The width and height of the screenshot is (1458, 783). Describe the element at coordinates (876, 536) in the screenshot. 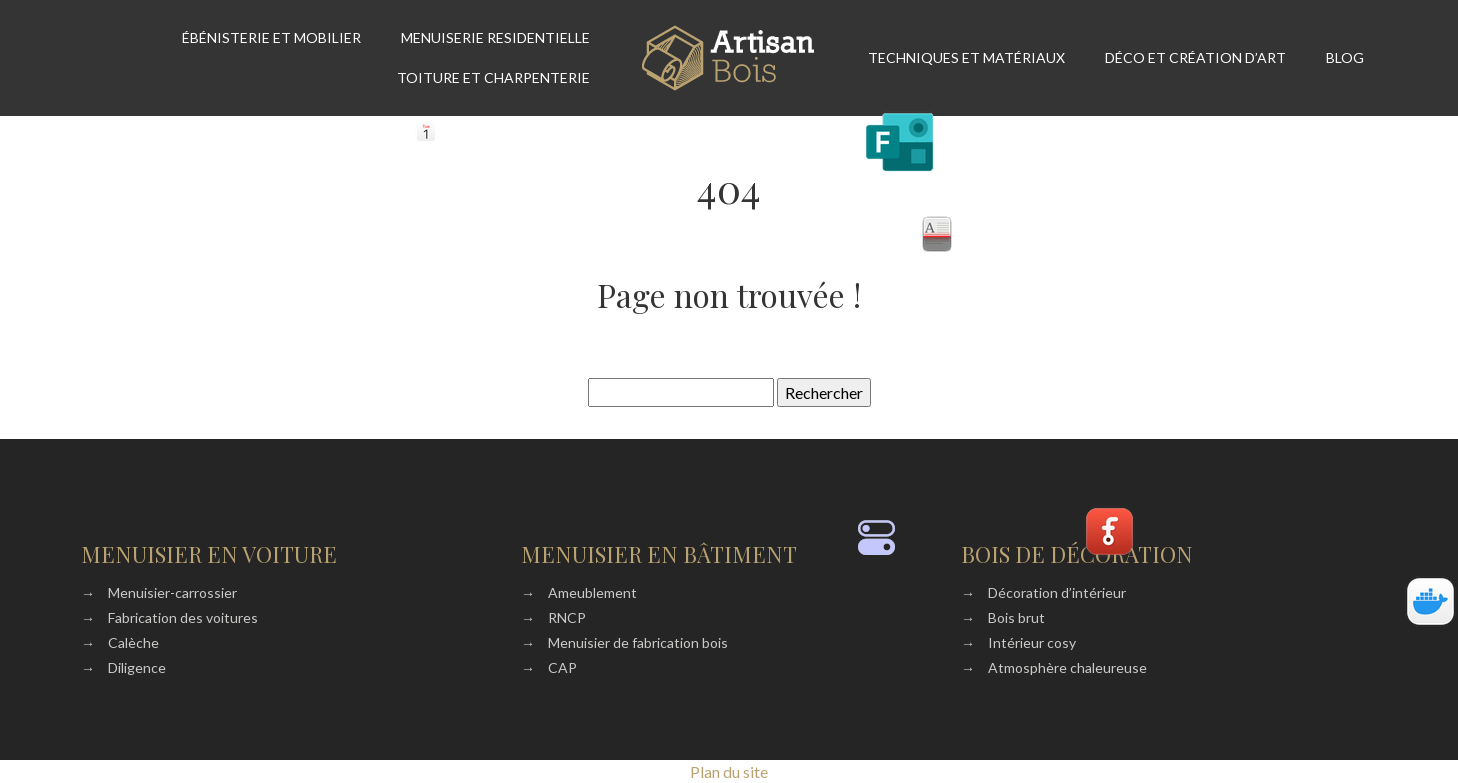

I see `access system tweaks and customization settings` at that location.